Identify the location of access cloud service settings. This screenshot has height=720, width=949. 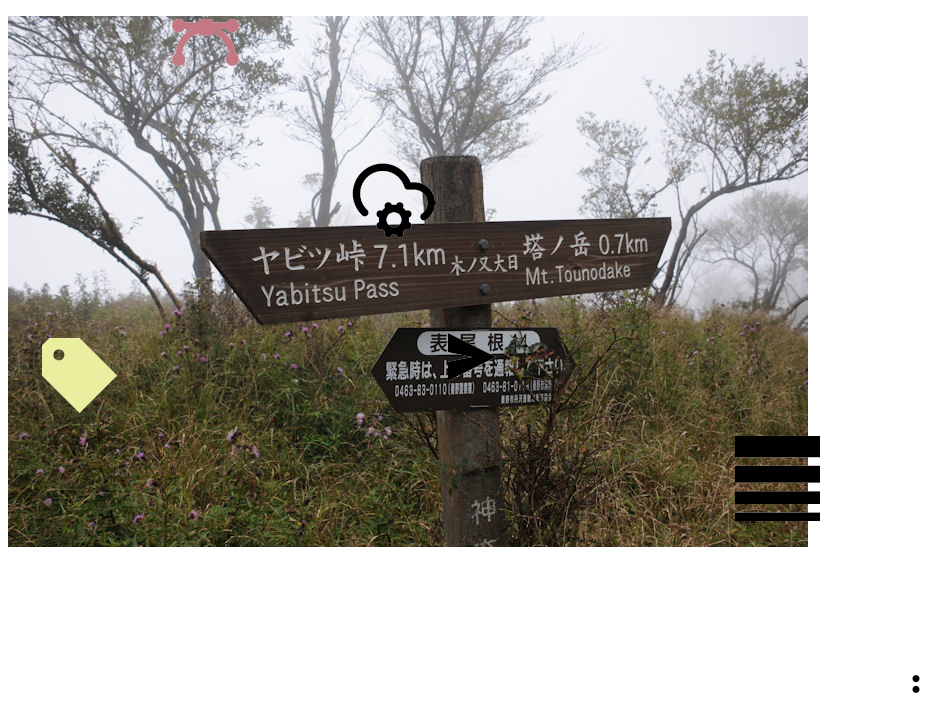
(394, 201).